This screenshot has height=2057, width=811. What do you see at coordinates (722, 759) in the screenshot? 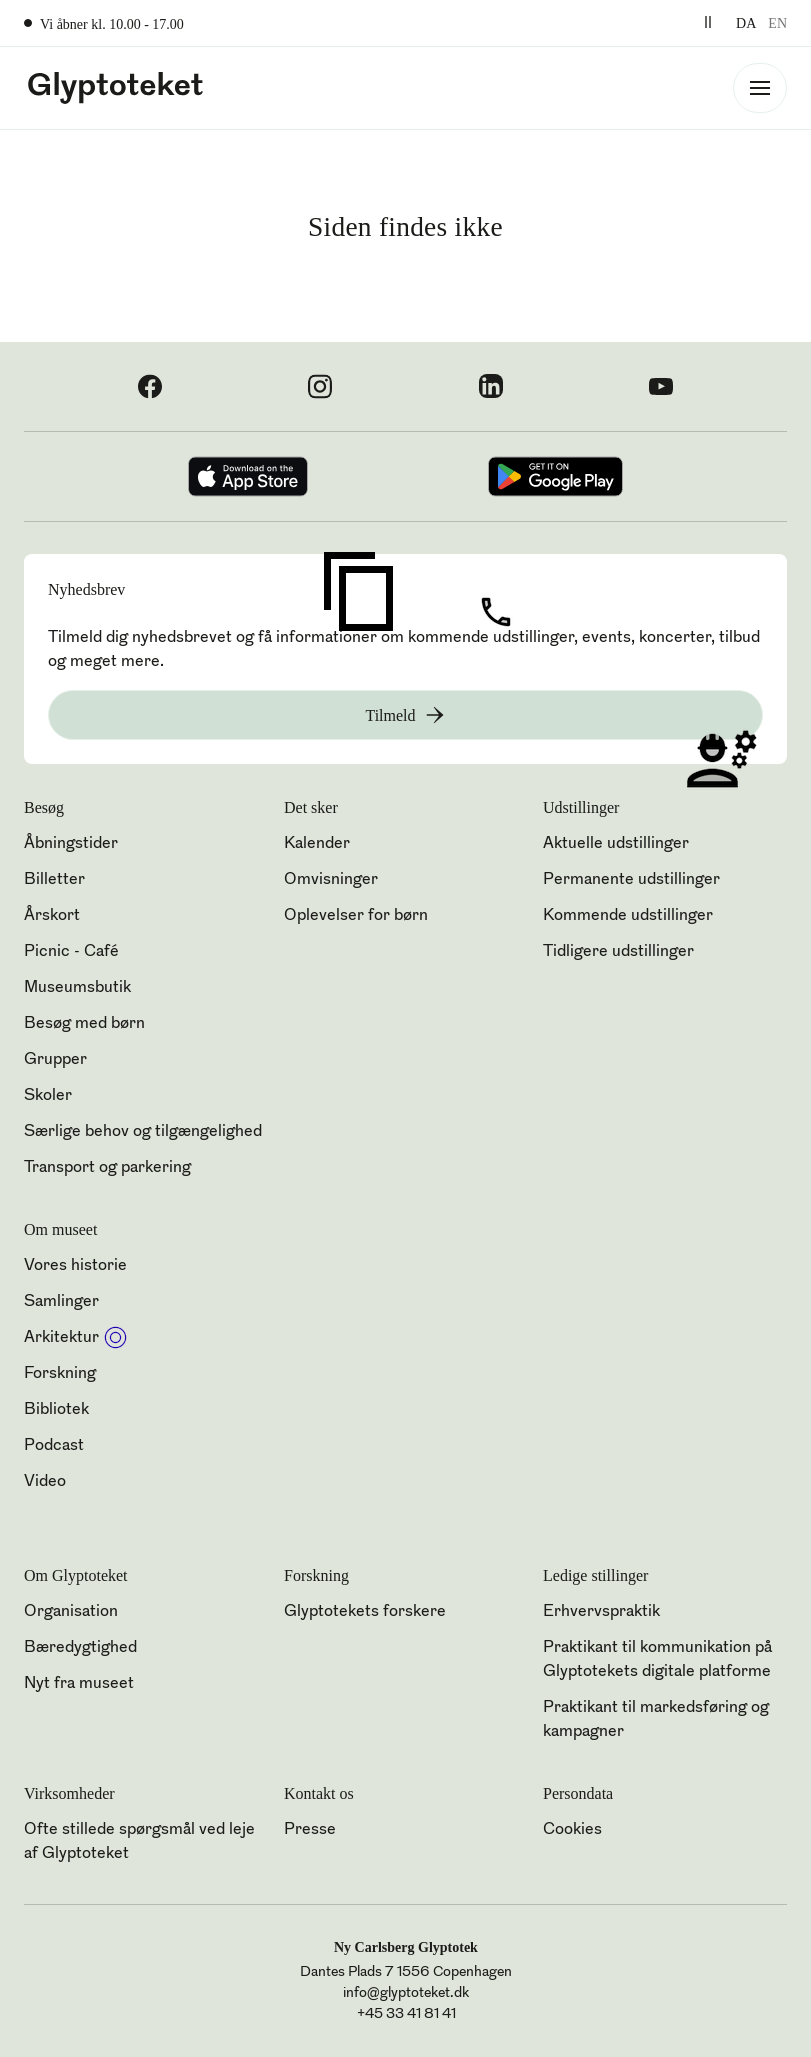
I see `access engineering or technical settings` at bounding box center [722, 759].